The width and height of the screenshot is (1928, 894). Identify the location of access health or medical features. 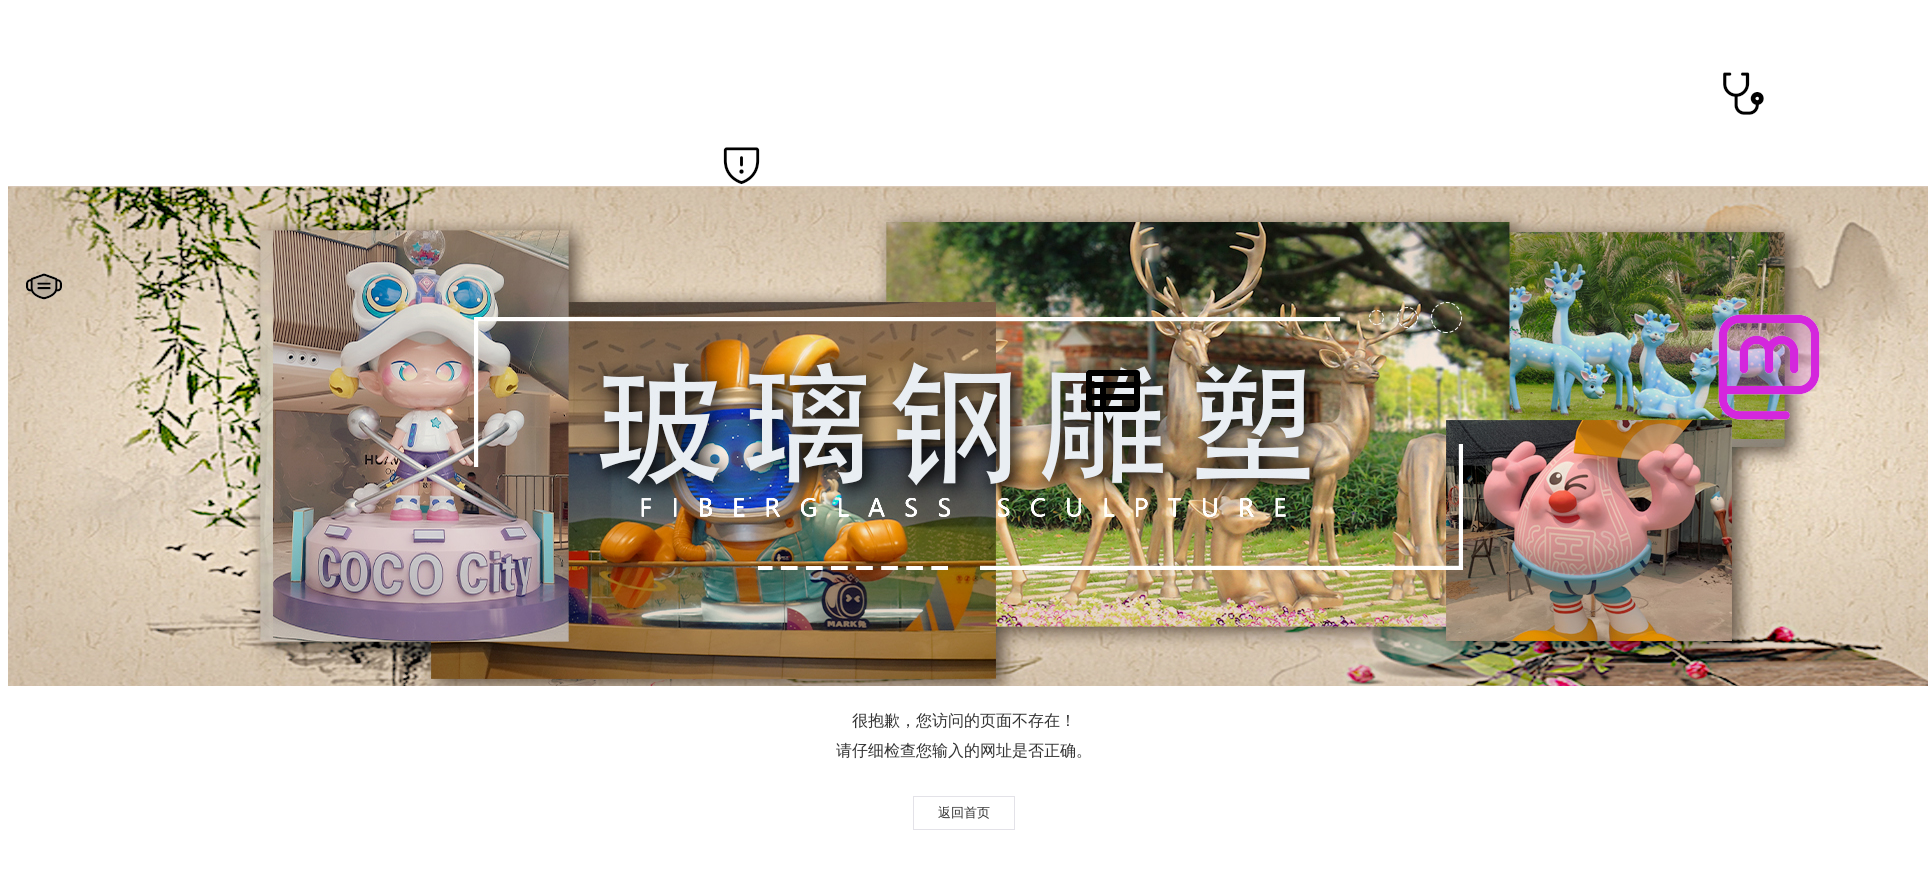
(1741, 92).